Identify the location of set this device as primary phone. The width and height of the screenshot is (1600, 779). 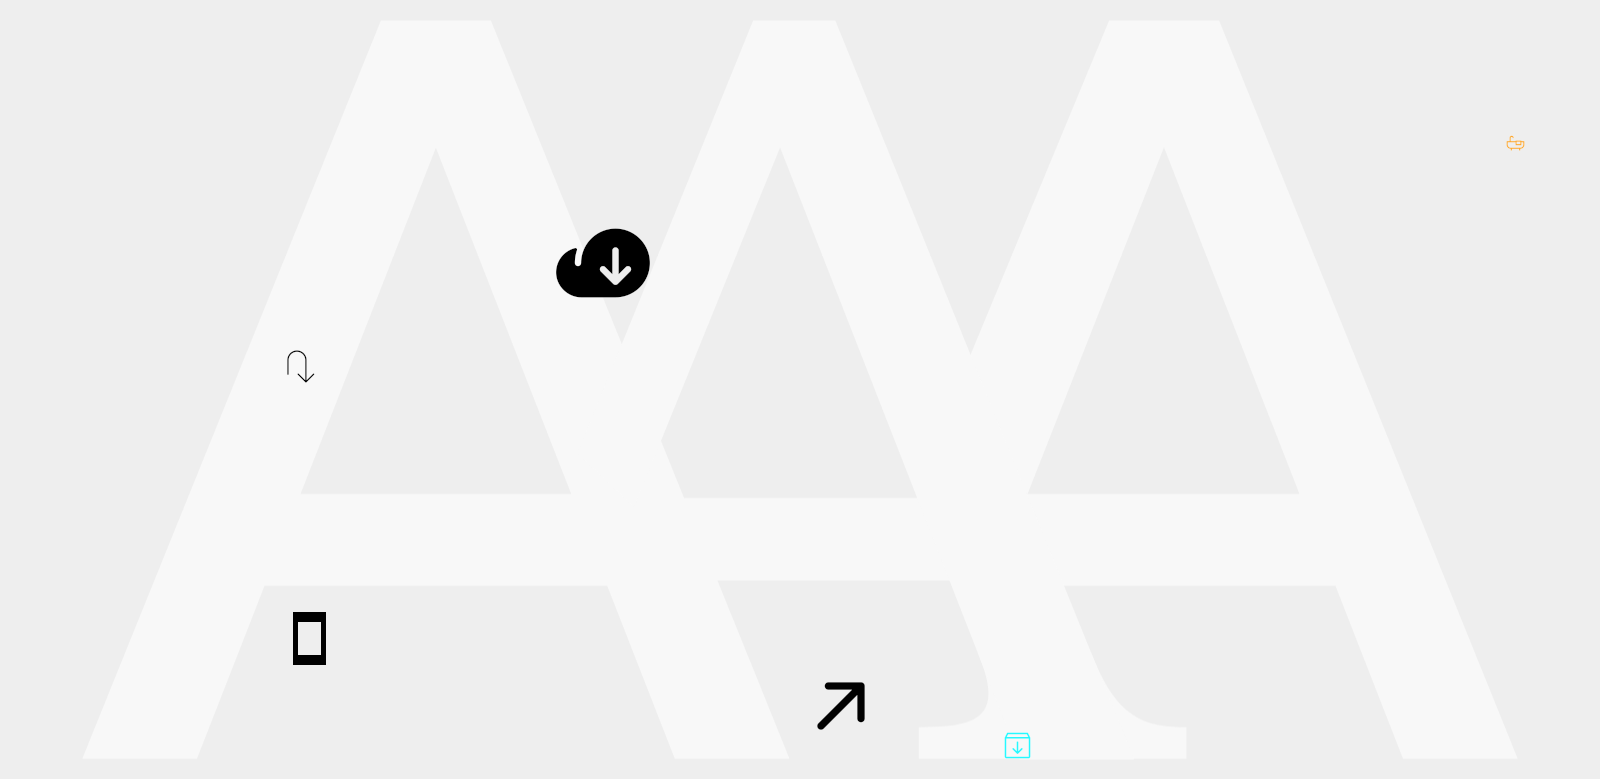
(309, 638).